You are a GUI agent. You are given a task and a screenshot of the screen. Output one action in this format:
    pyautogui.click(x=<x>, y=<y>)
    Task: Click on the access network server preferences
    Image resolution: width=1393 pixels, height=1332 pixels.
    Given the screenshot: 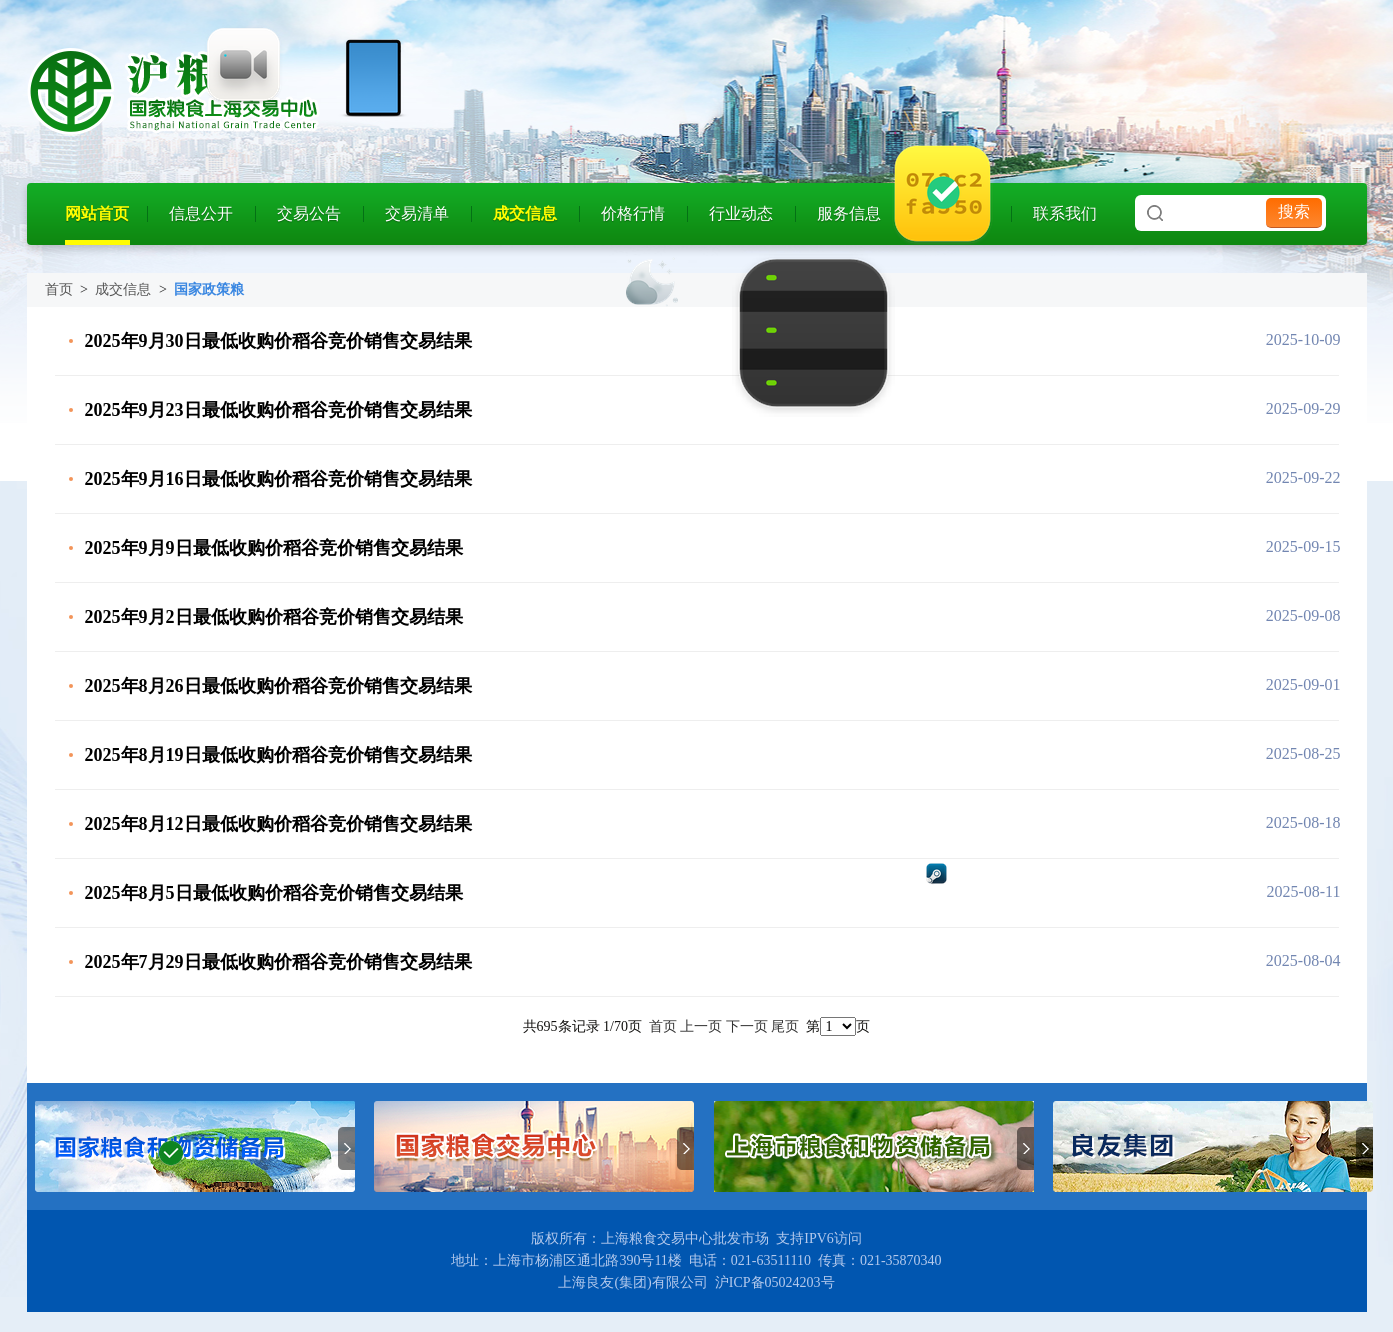 What is the action you would take?
    pyautogui.click(x=813, y=335)
    